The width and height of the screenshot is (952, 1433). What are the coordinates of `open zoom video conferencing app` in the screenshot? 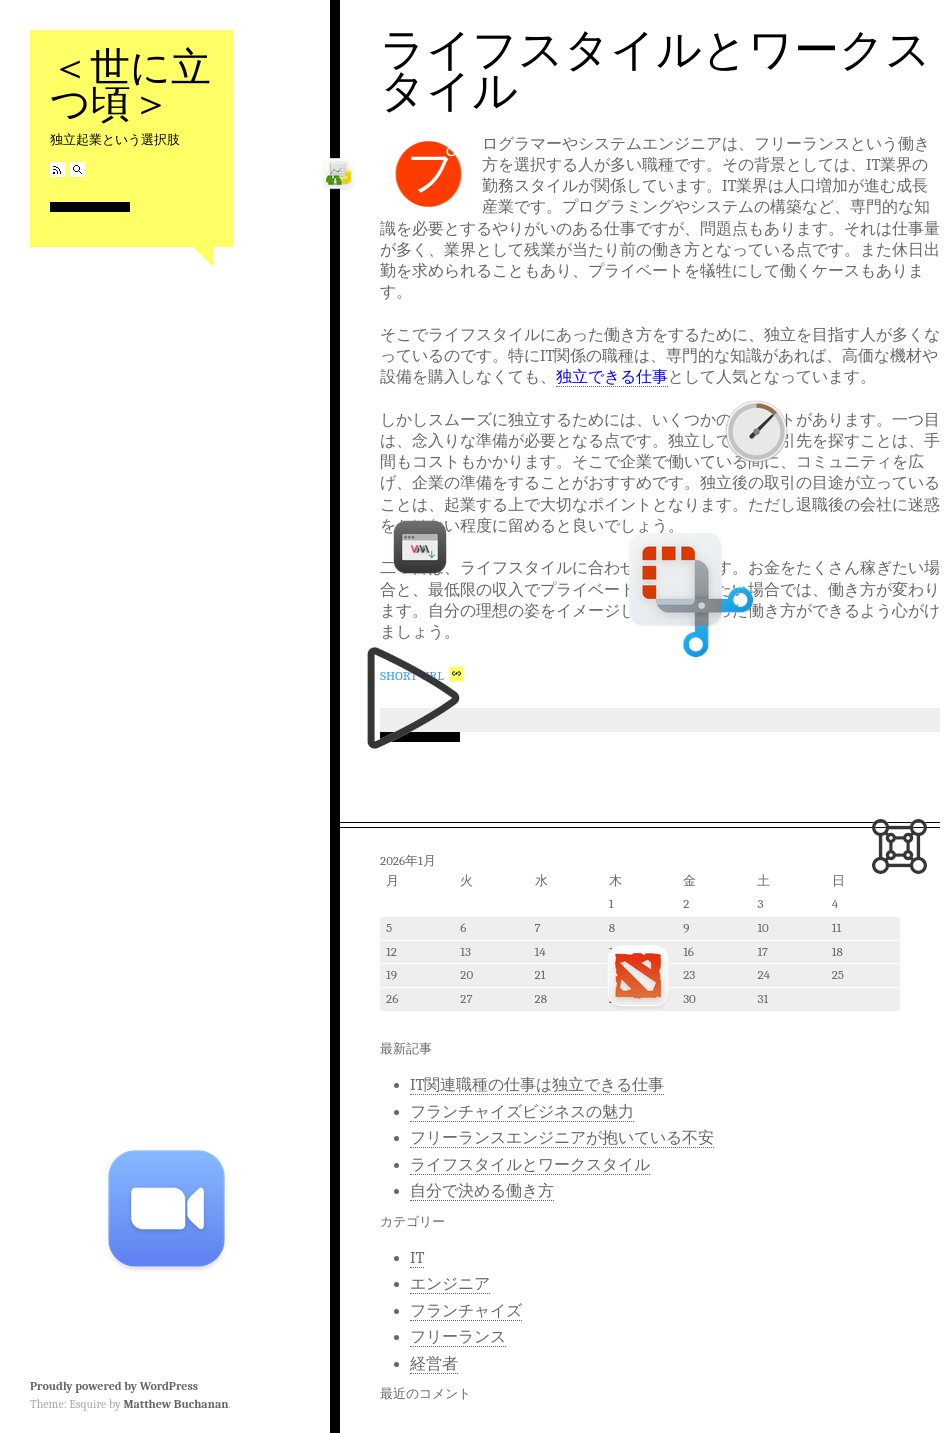 It's located at (166, 1208).